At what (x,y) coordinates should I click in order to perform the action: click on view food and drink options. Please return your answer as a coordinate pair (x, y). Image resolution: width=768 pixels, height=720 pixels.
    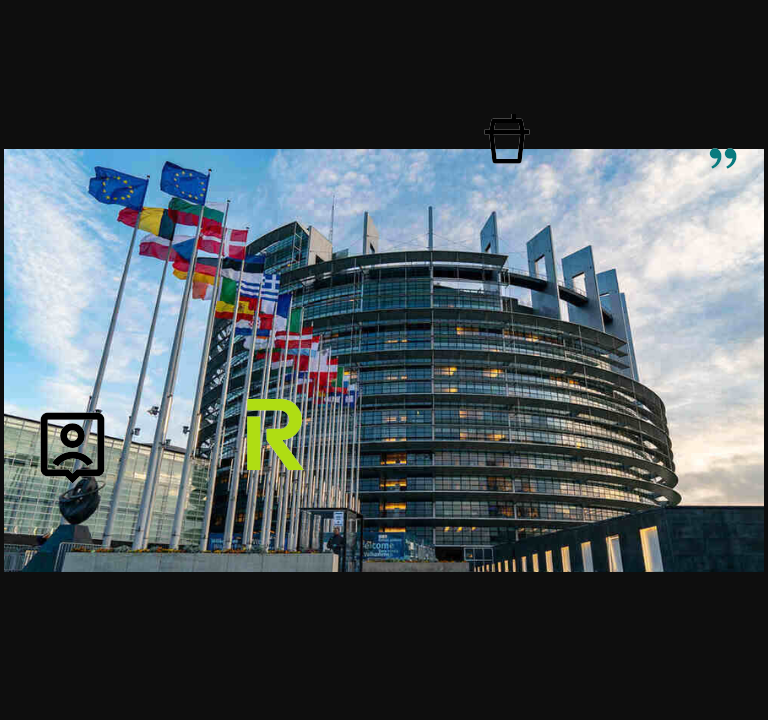
    Looking at the image, I should click on (507, 141).